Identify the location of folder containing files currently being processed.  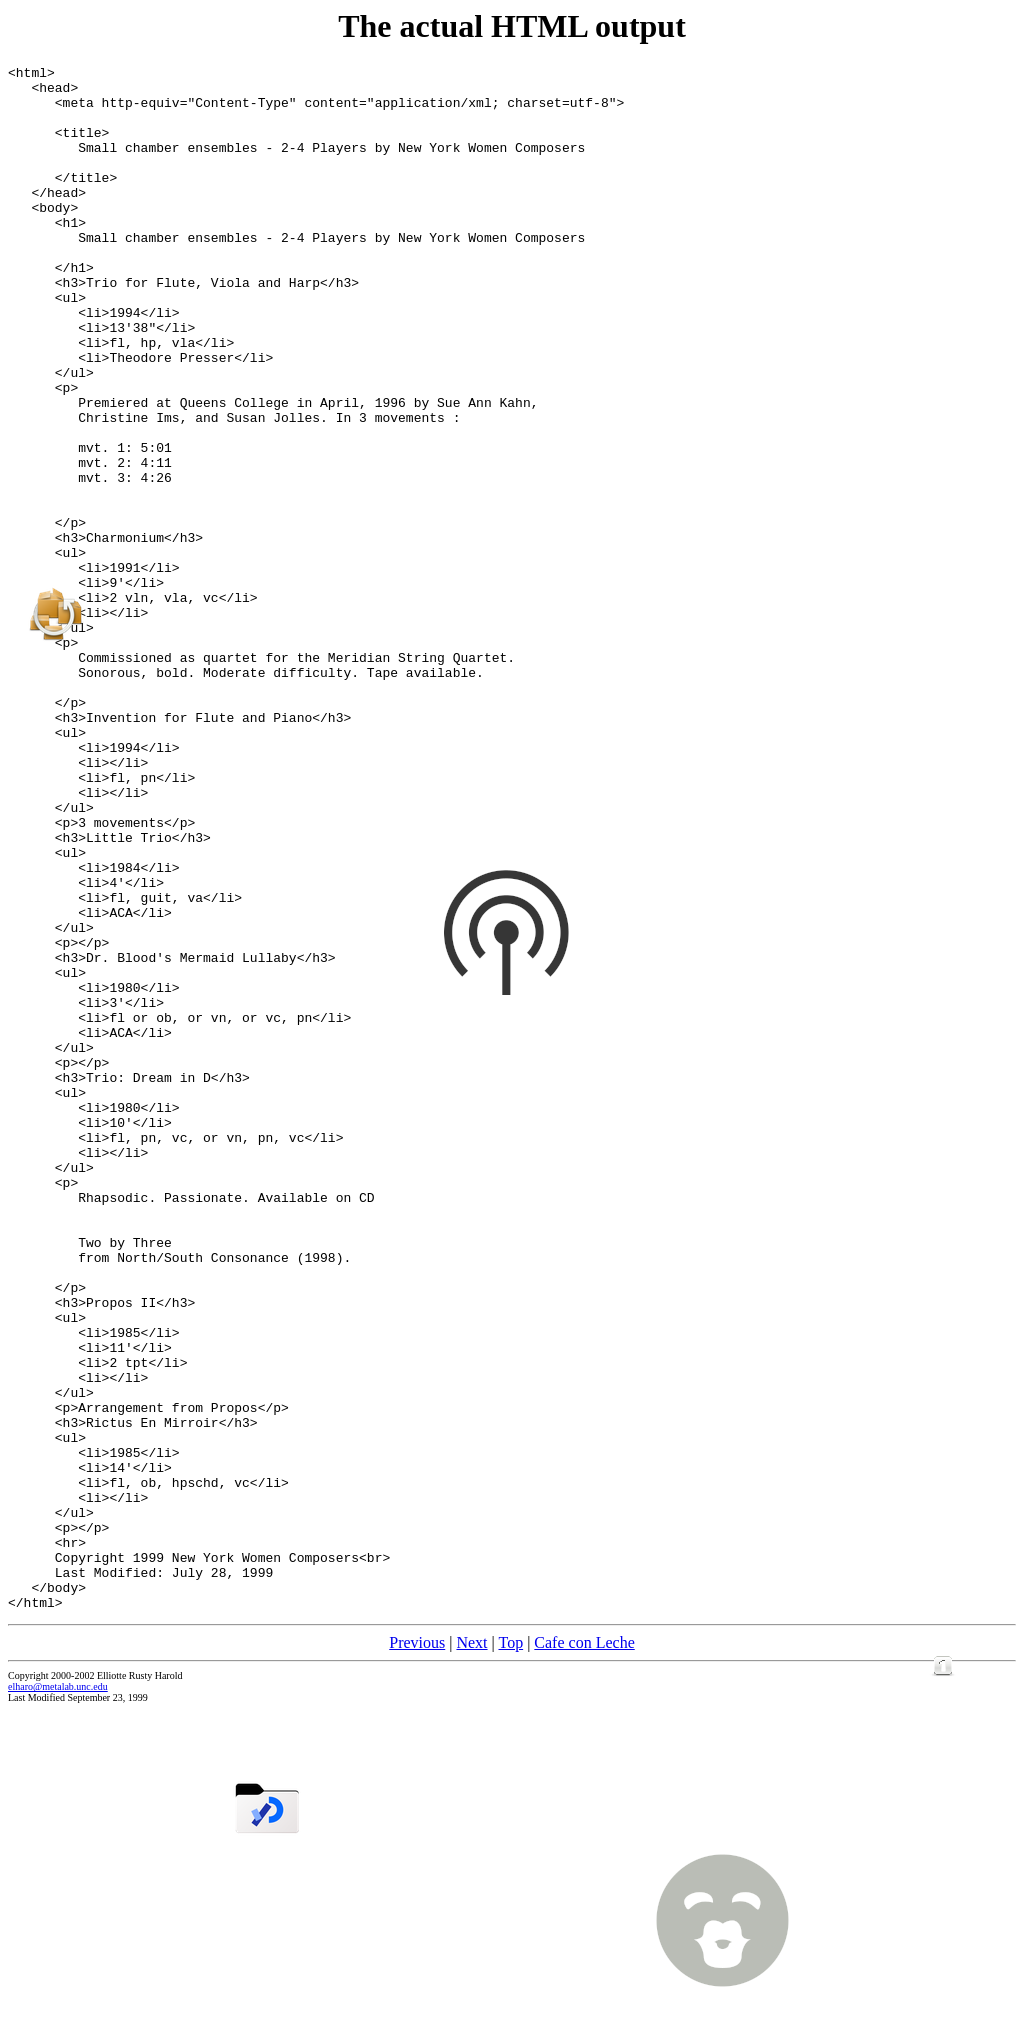
(267, 1810).